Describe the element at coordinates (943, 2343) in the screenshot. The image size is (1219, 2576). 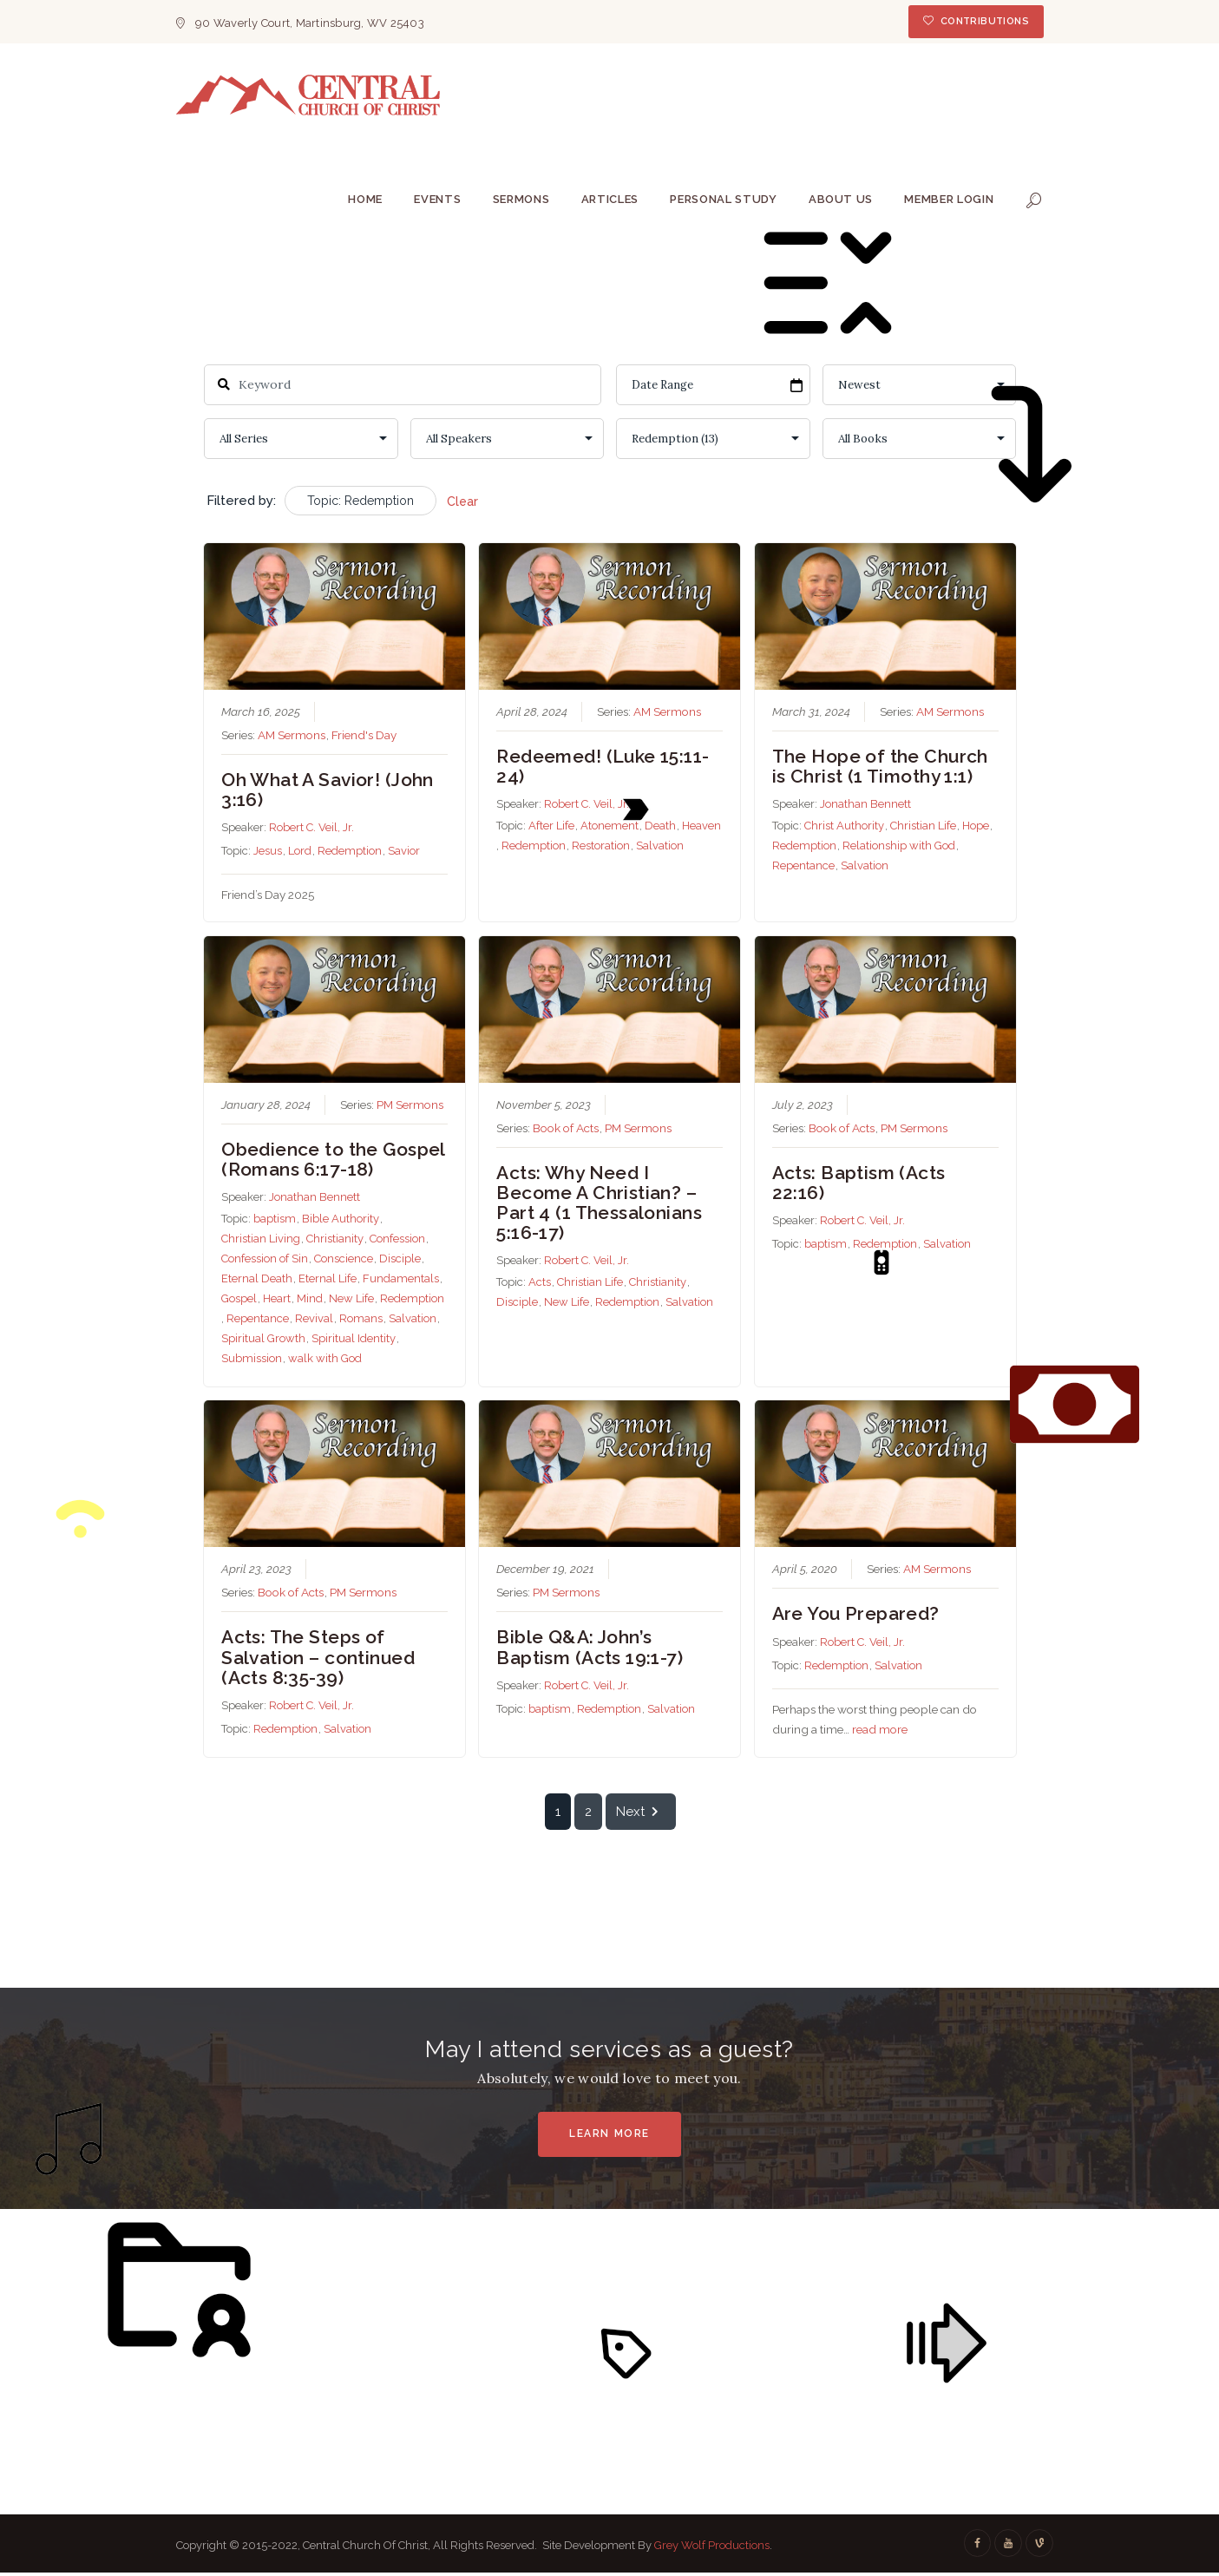
I see `skip forward or advance to next item` at that location.